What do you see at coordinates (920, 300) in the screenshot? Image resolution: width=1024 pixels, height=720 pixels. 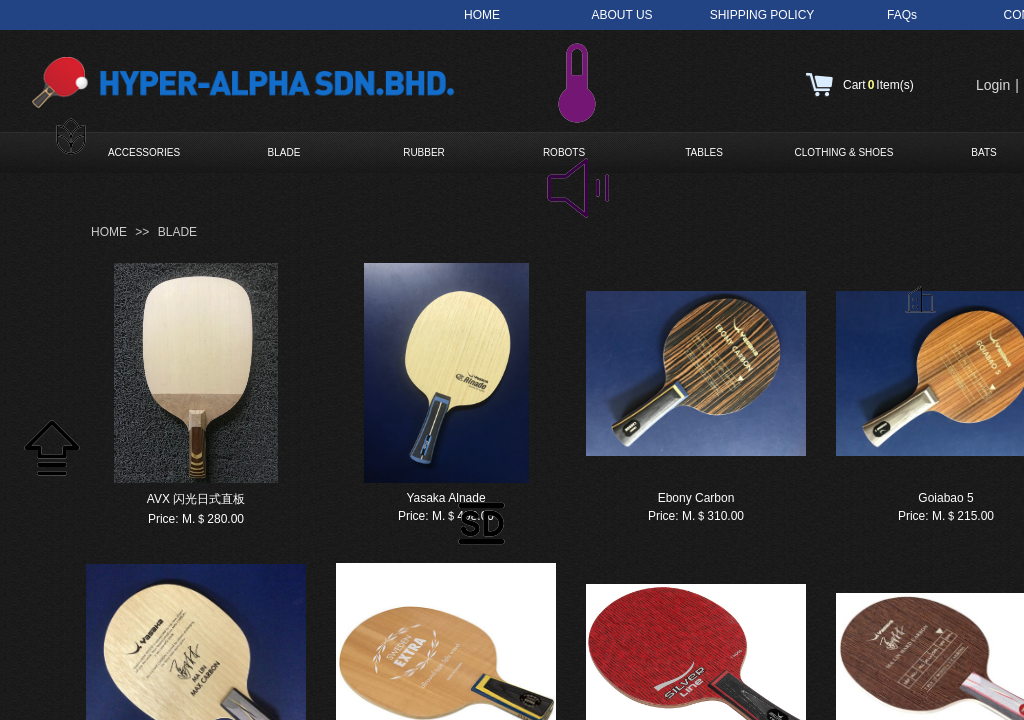 I see `view nearby buildings or properties` at bounding box center [920, 300].